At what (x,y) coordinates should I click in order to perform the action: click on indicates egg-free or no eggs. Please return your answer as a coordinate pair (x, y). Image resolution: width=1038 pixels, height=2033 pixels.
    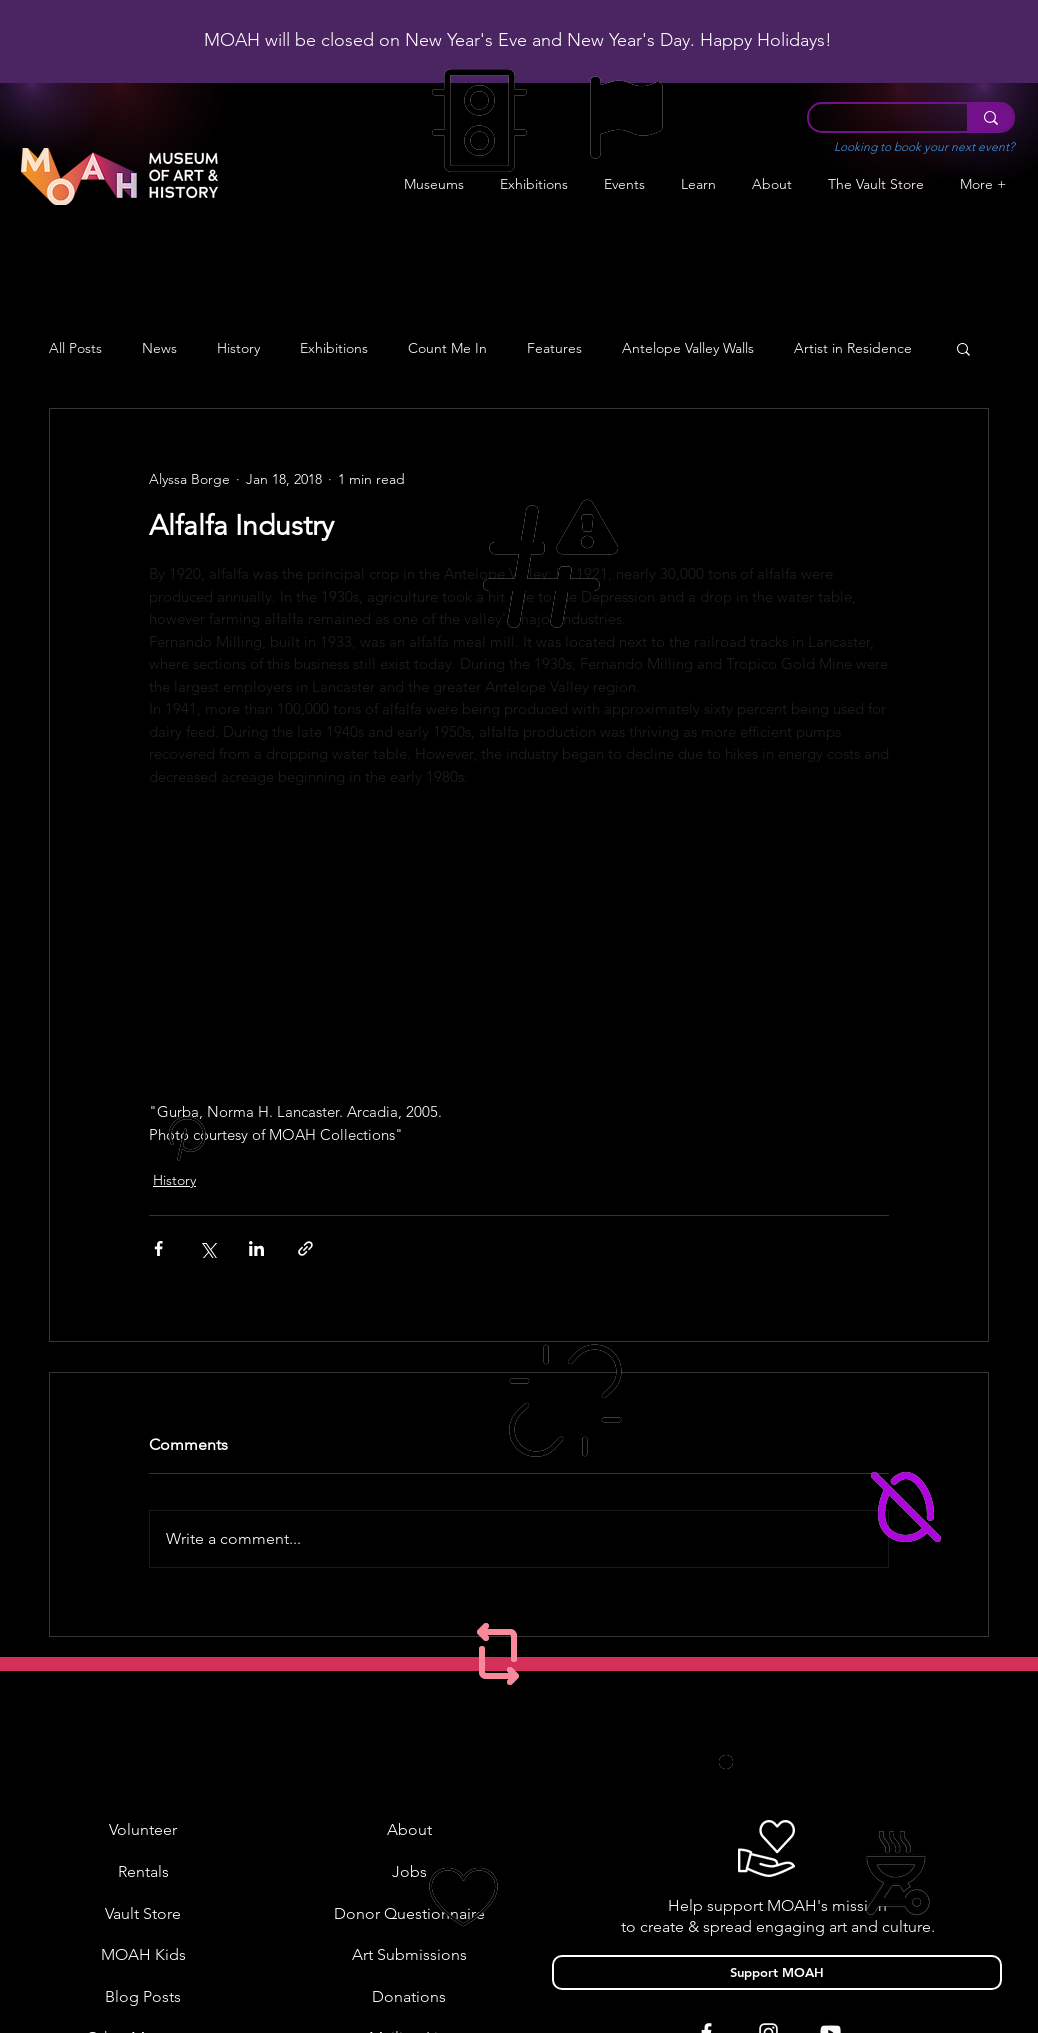
    Looking at the image, I should click on (906, 1507).